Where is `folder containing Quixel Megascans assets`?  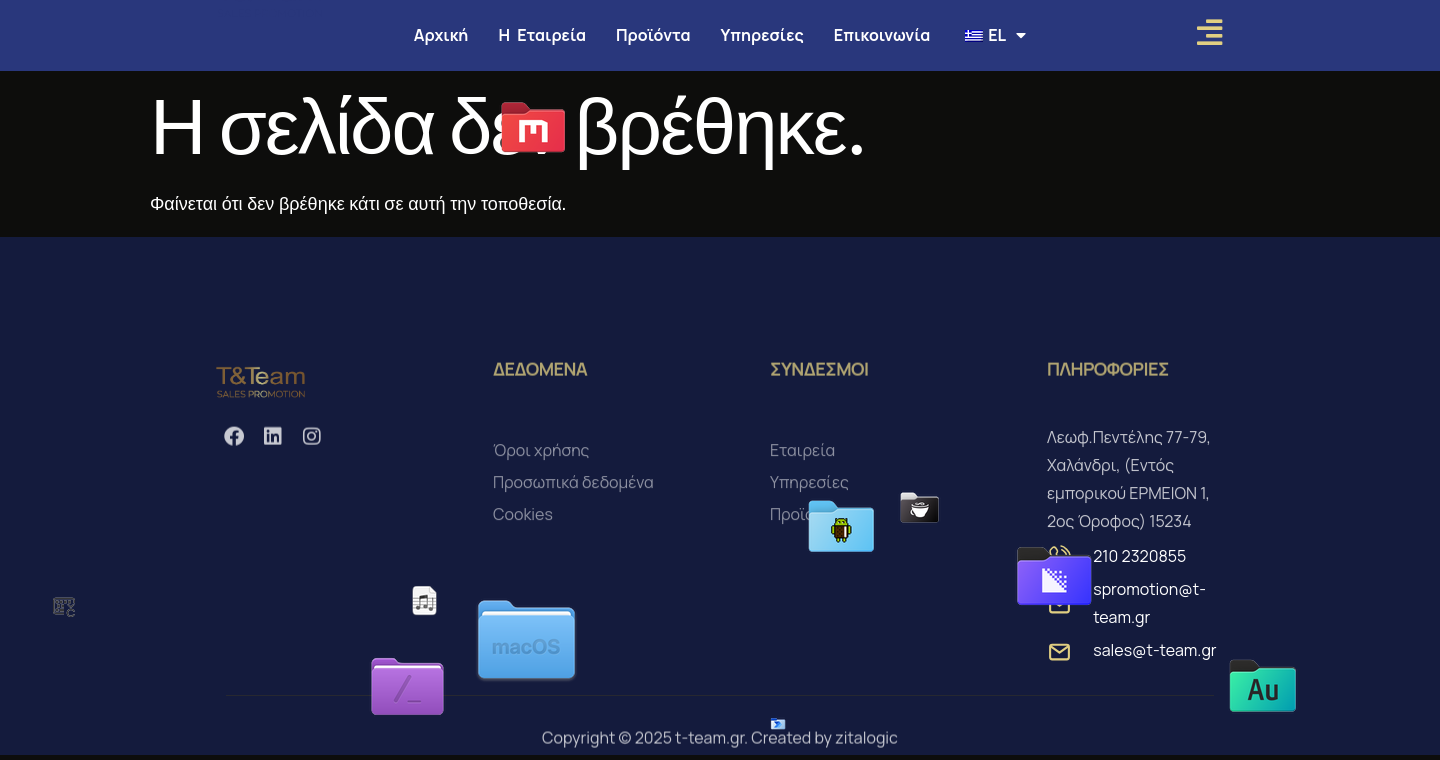
folder containing Quixel Megascans assets is located at coordinates (533, 129).